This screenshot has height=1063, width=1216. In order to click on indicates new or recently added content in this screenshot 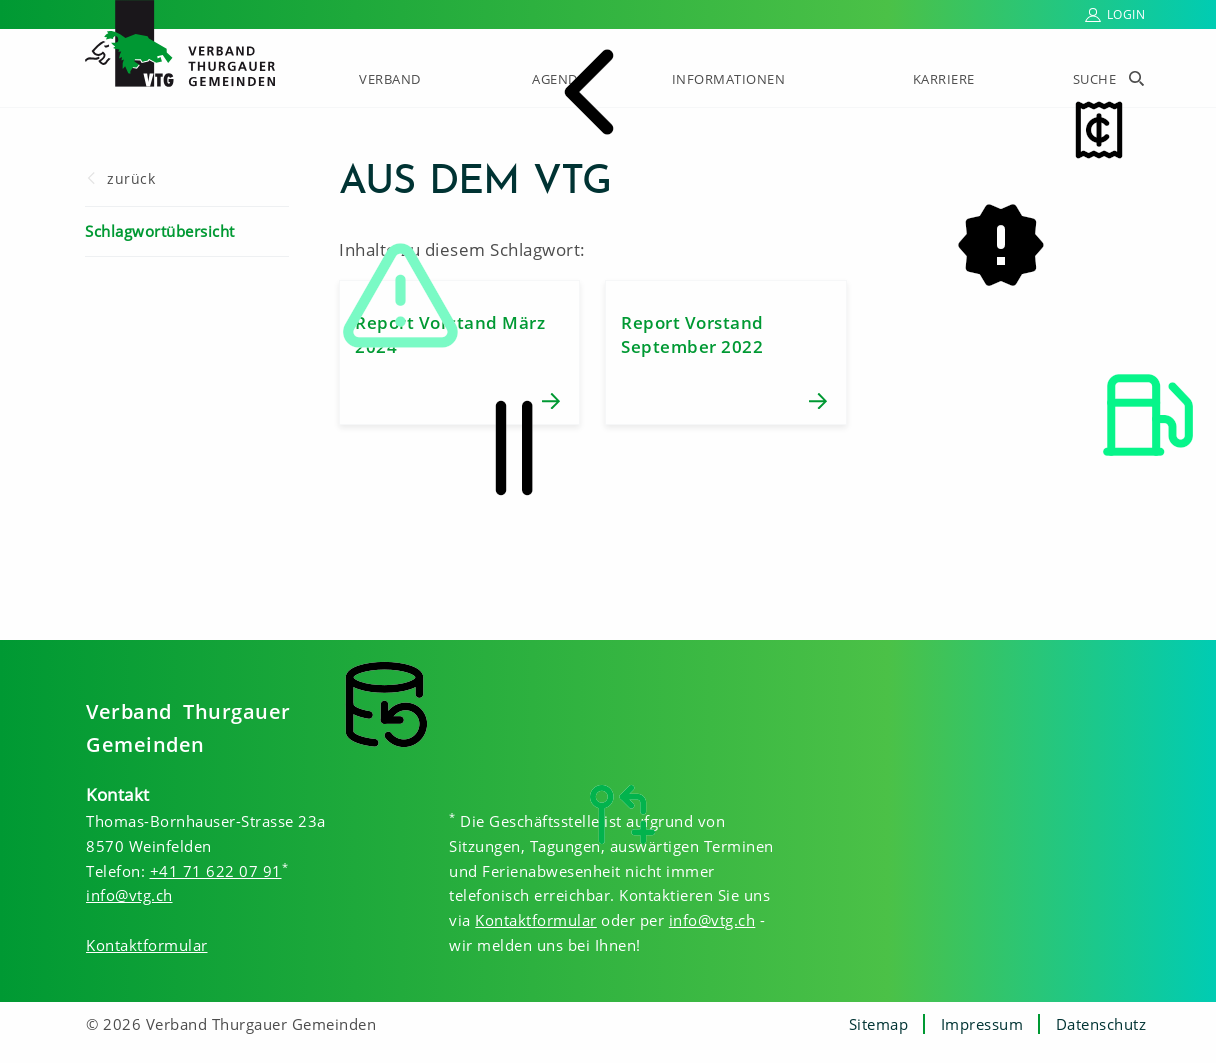, I will do `click(1001, 245)`.